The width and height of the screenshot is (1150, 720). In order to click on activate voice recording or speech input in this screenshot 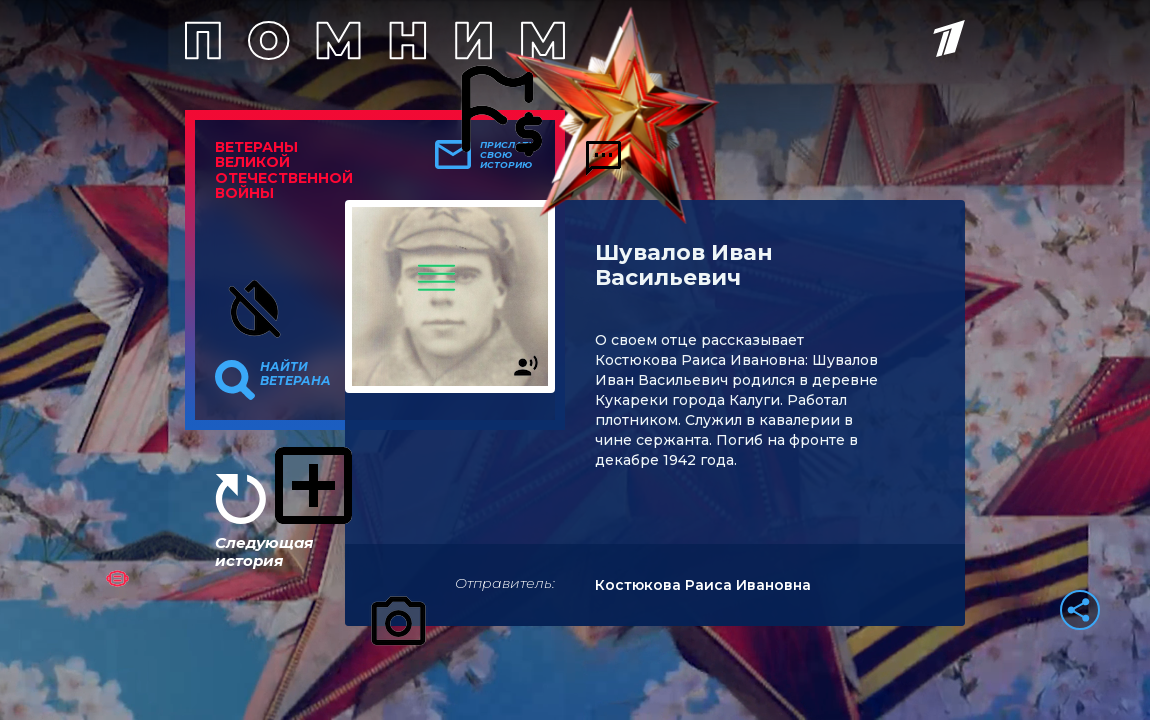, I will do `click(526, 366)`.